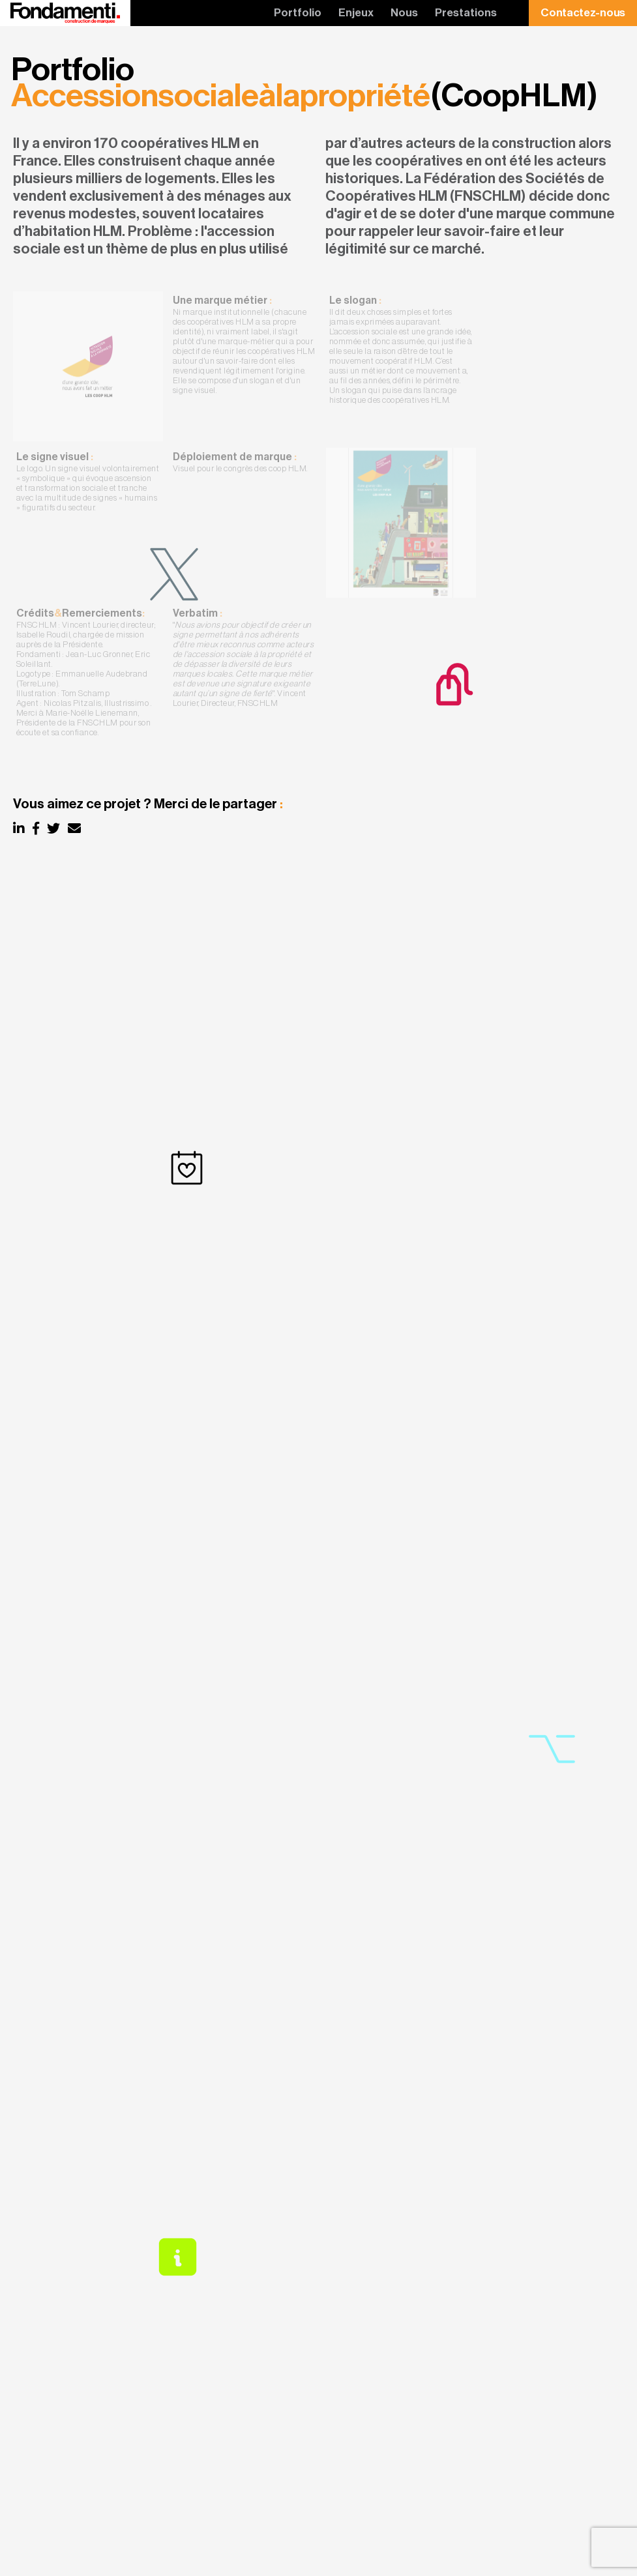 The image size is (637, 2576). What do you see at coordinates (453, 686) in the screenshot?
I see `select tea or hot beverage option` at bounding box center [453, 686].